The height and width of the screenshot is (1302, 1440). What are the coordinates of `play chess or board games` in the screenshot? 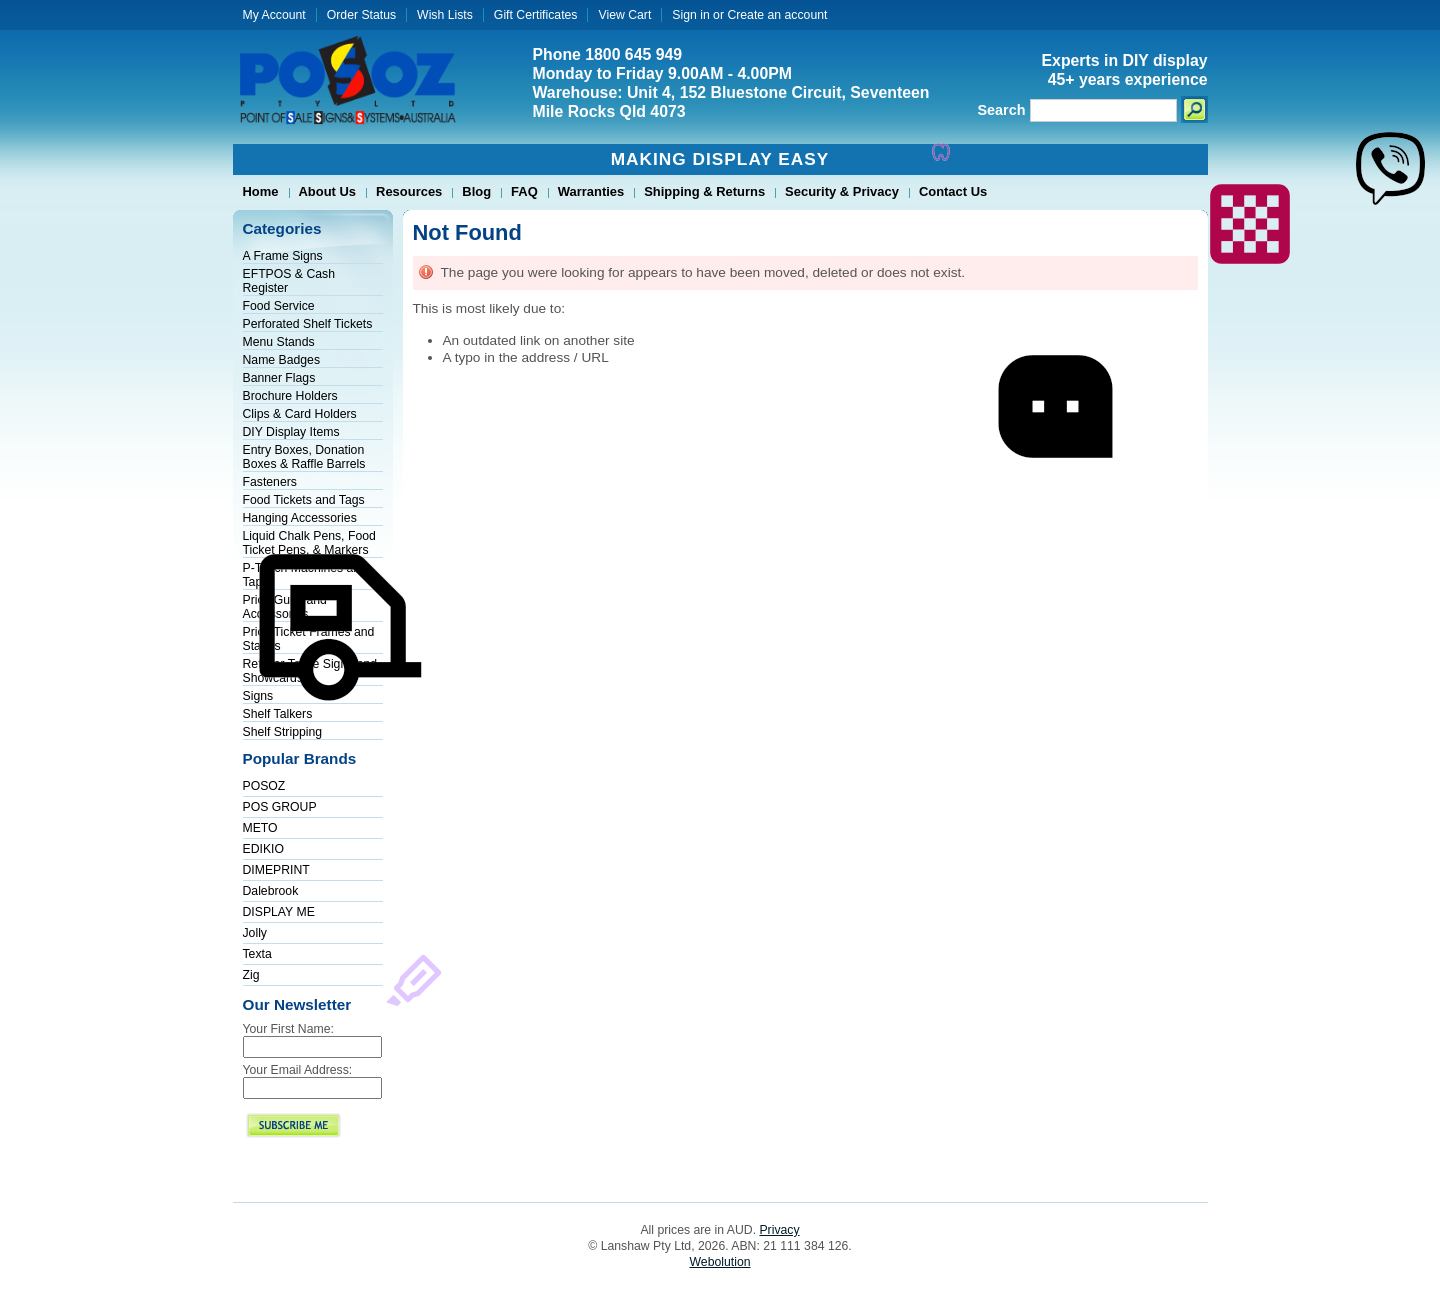 It's located at (1250, 224).